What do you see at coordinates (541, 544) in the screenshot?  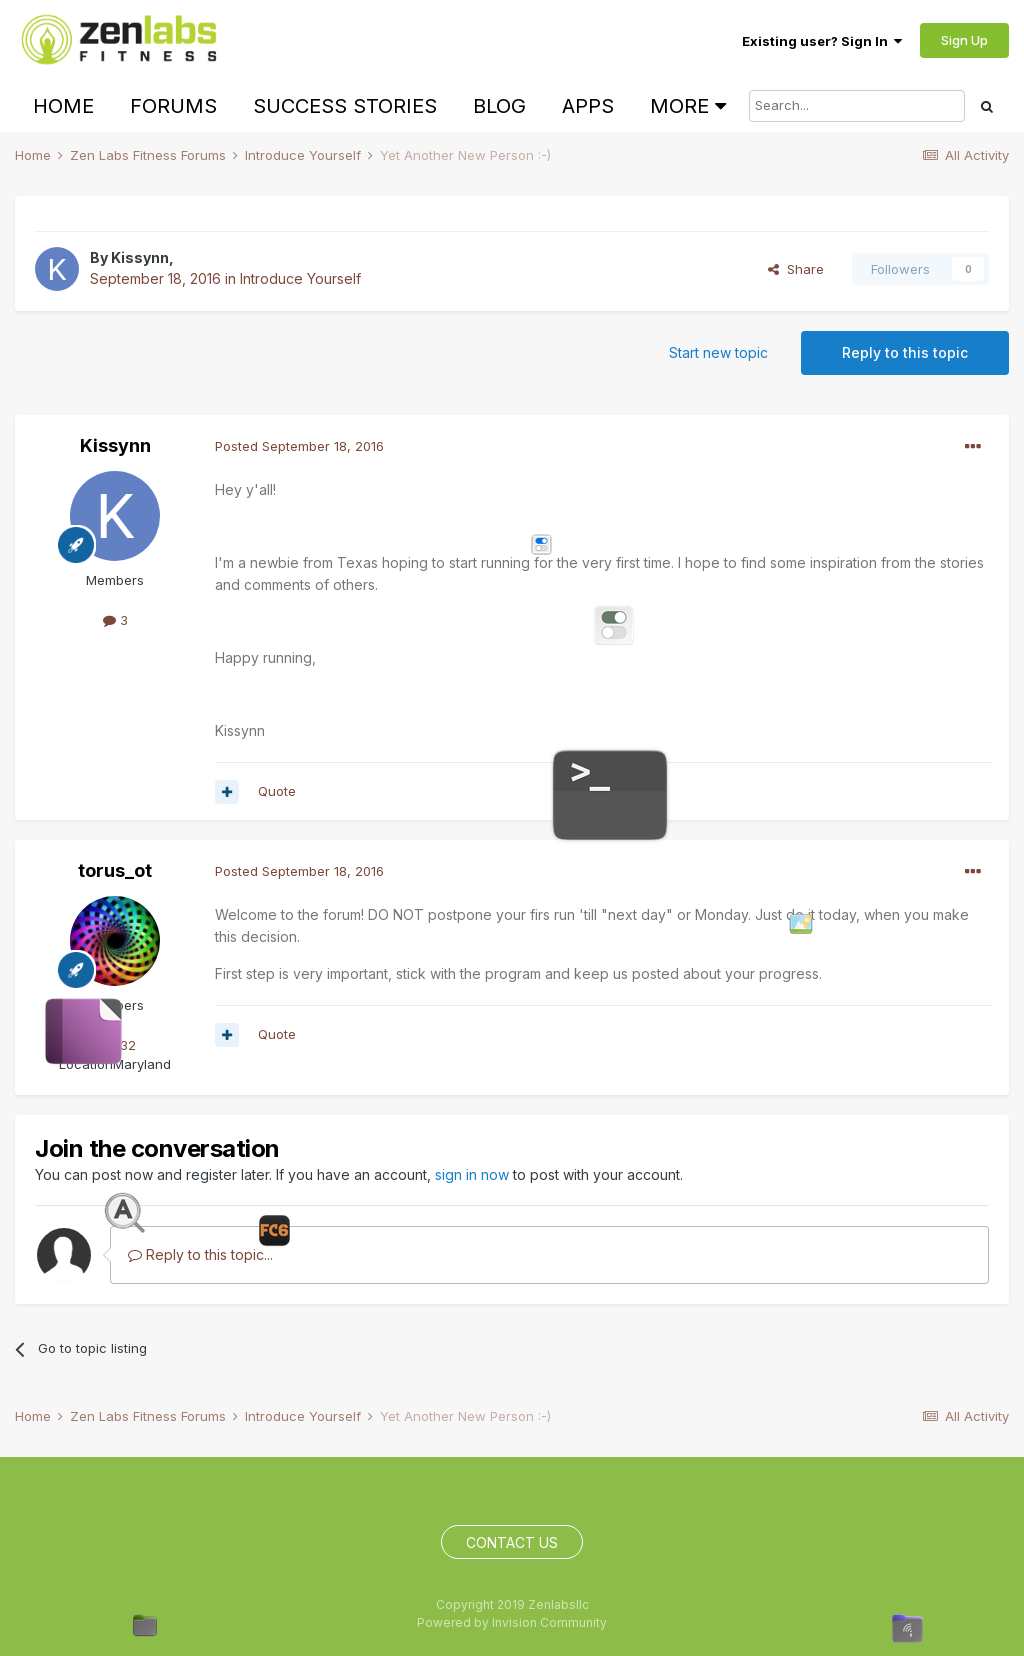 I see `open unity tweak tool settings` at bounding box center [541, 544].